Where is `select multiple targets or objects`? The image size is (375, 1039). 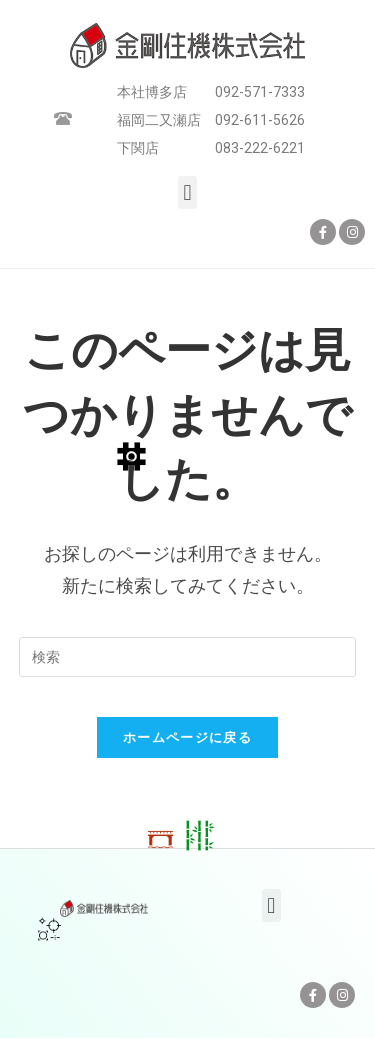
select multiple targets or objects is located at coordinates (49, 929).